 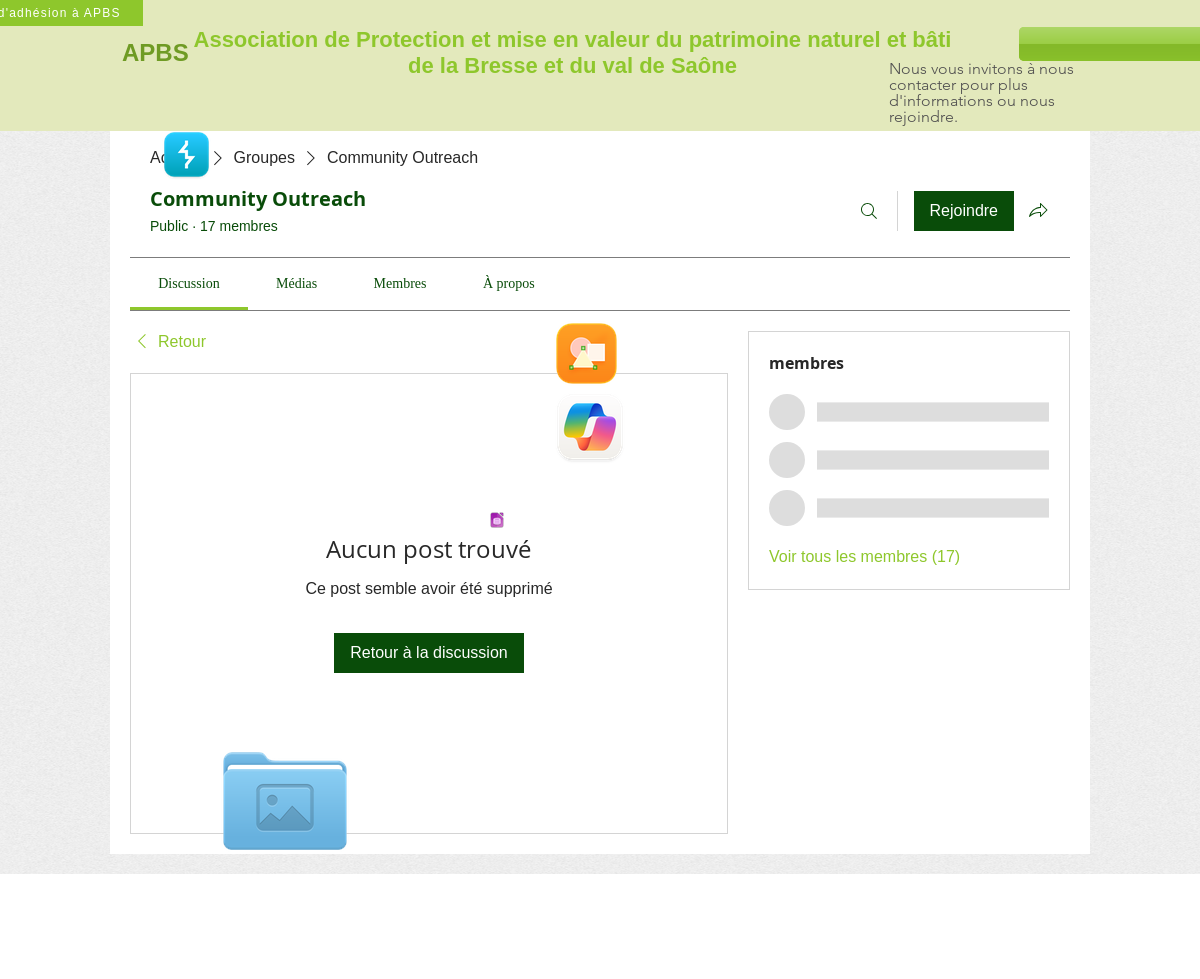 What do you see at coordinates (497, 520) in the screenshot?
I see `open LibreOffice Base database application` at bounding box center [497, 520].